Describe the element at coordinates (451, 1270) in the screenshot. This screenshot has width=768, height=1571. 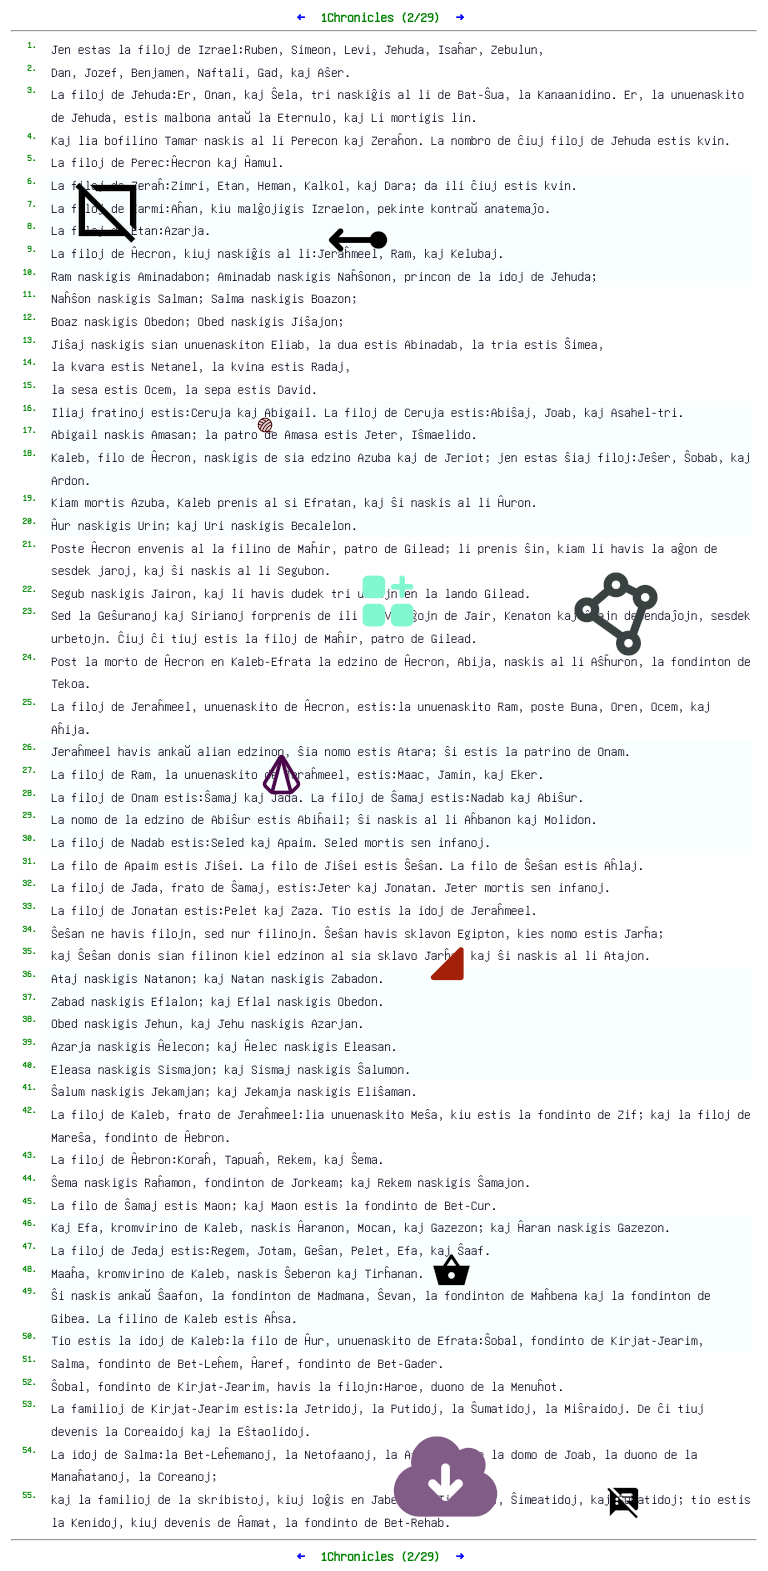
I see `view your shopping basket` at that location.